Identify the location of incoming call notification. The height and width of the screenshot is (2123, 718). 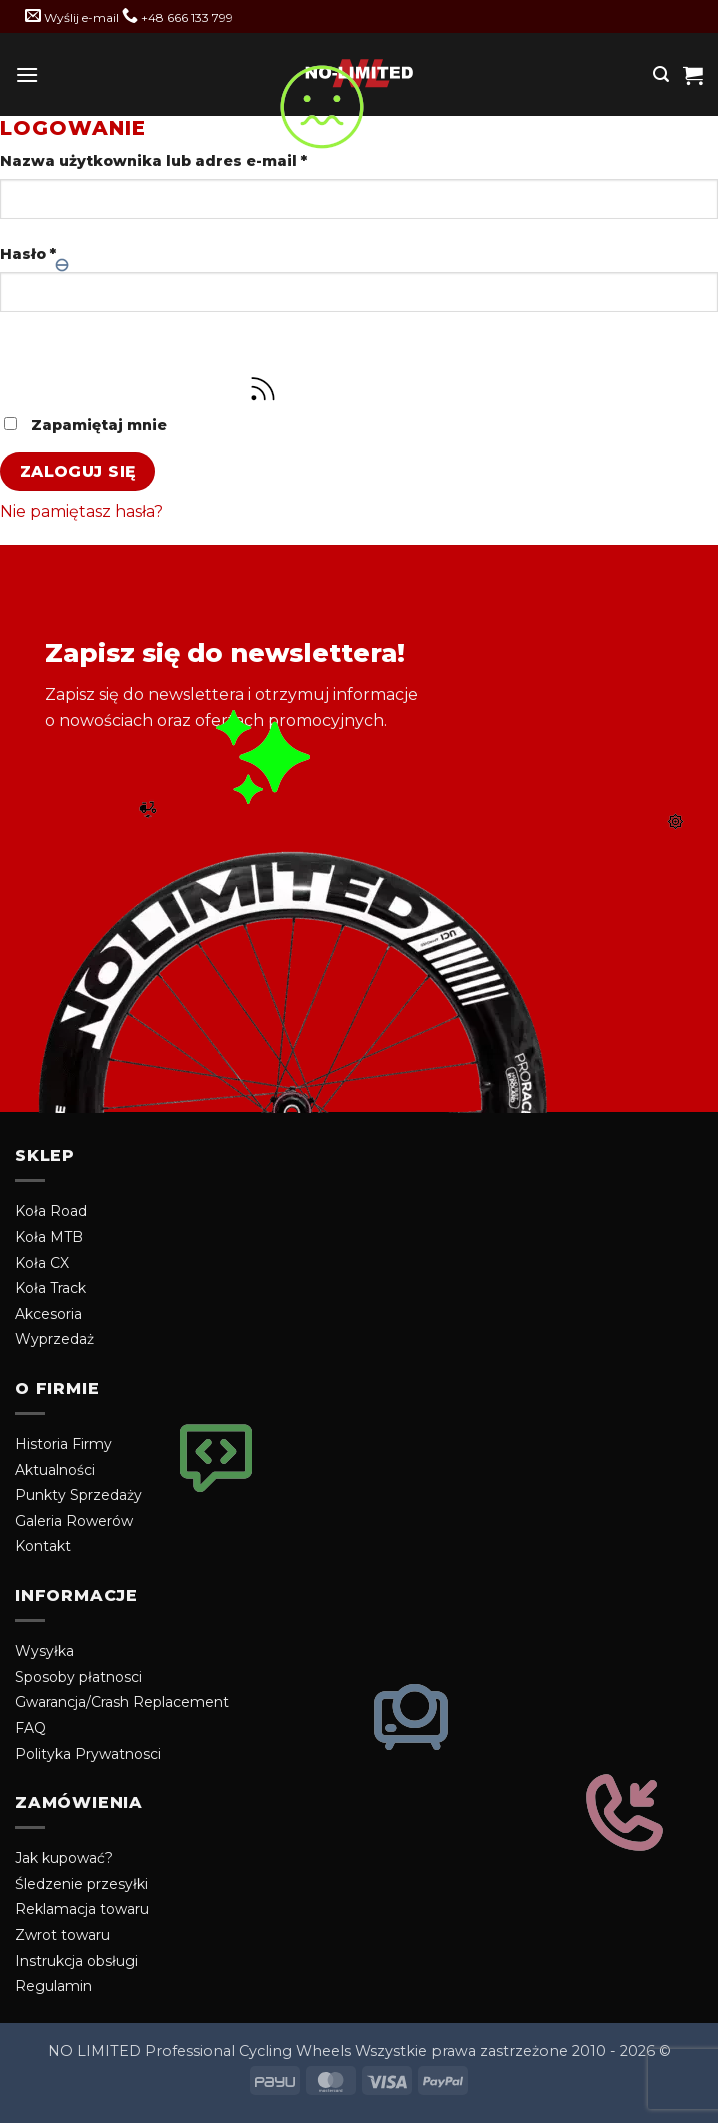
(626, 1811).